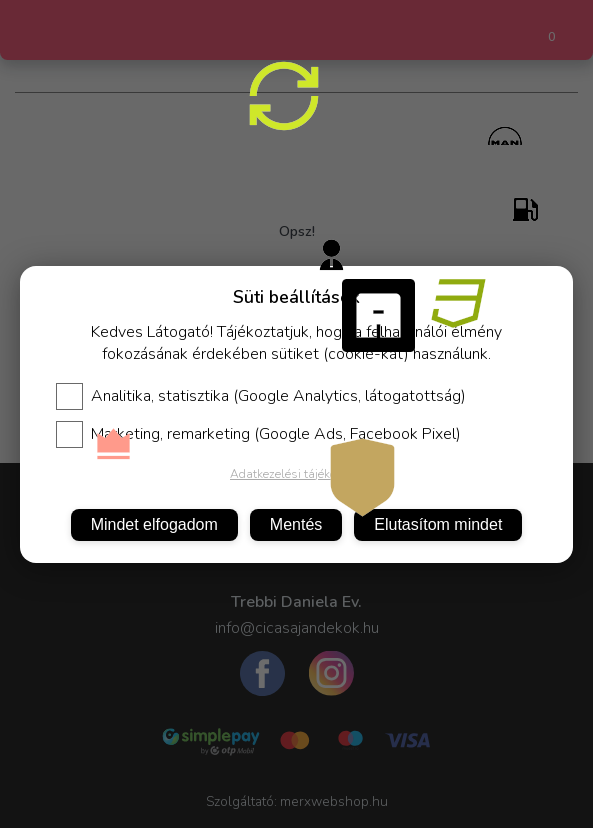  Describe the element at coordinates (378, 315) in the screenshot. I see `astral brand logo` at that location.